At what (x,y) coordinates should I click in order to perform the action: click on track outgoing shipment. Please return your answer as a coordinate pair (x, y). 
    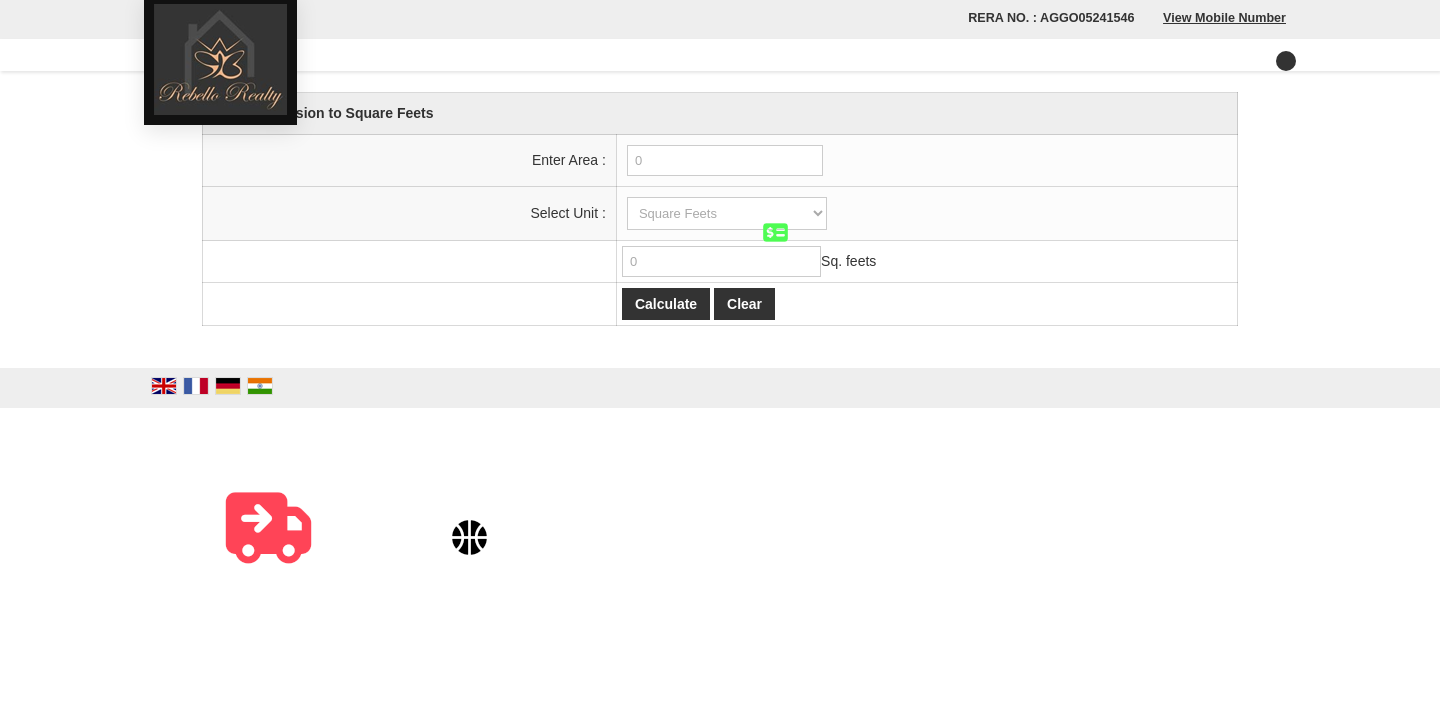
    Looking at the image, I should click on (268, 525).